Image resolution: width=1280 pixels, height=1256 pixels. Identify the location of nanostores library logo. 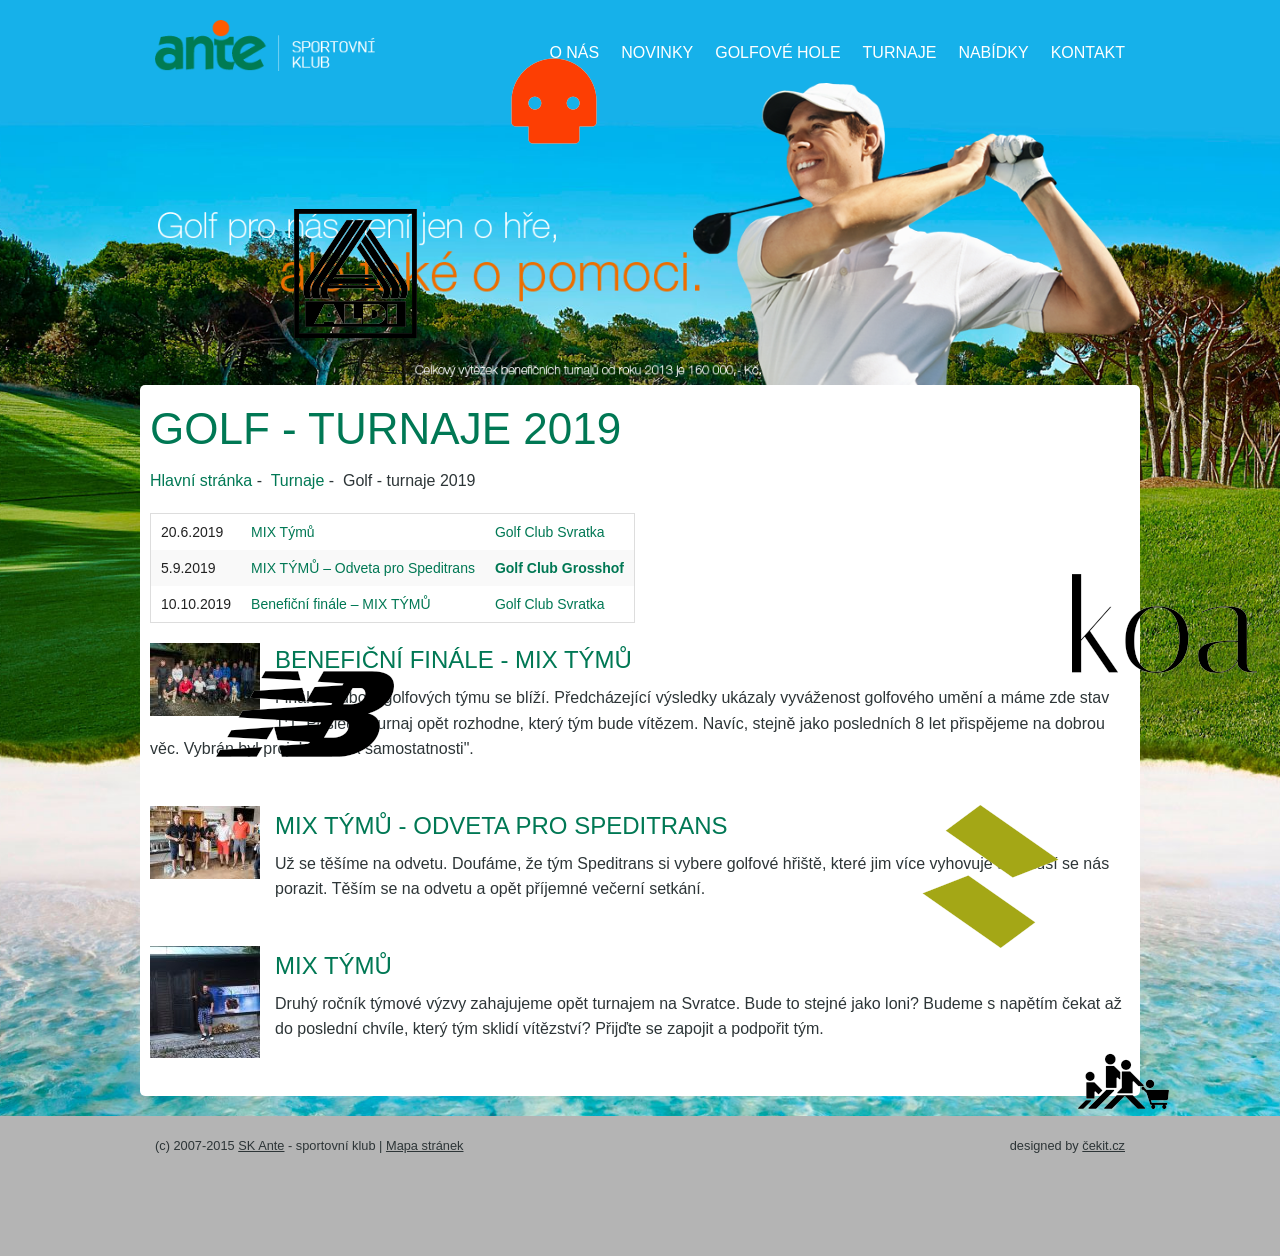
(990, 876).